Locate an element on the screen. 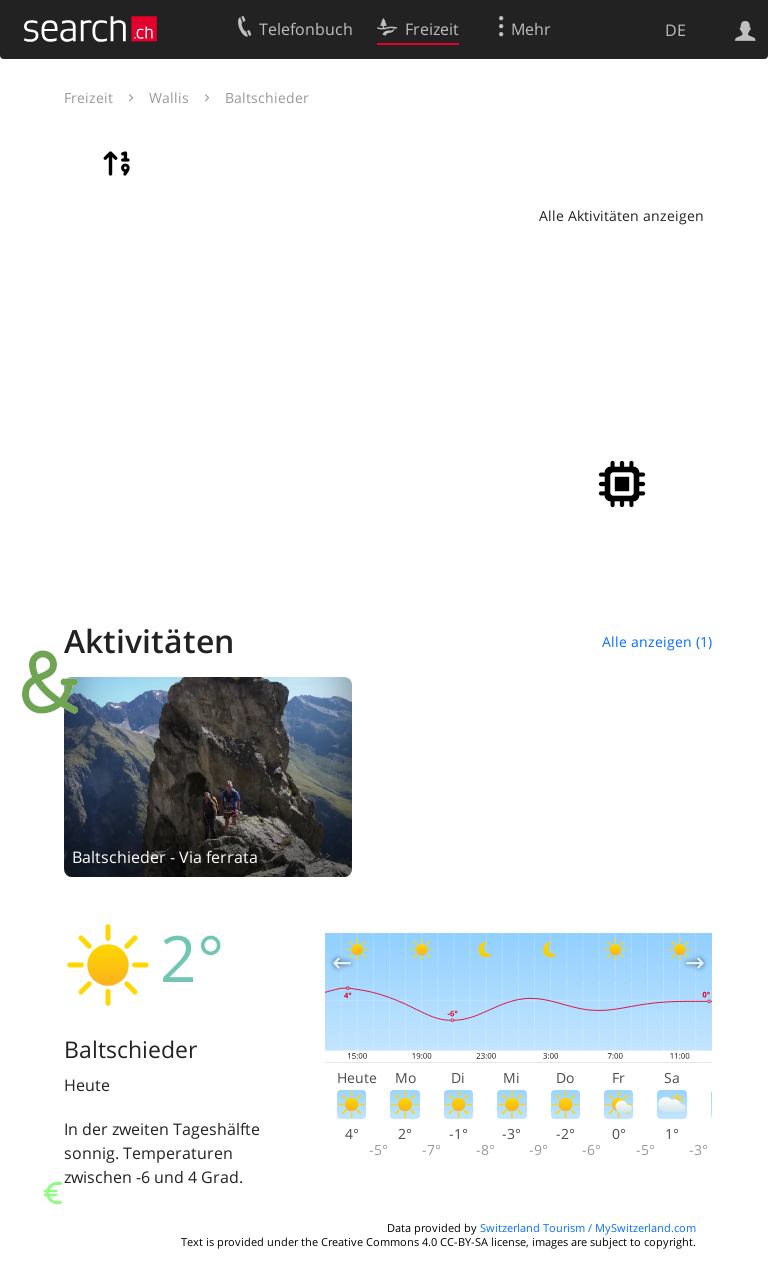 This screenshot has width=768, height=1264. view price in euros is located at coordinates (54, 1193).